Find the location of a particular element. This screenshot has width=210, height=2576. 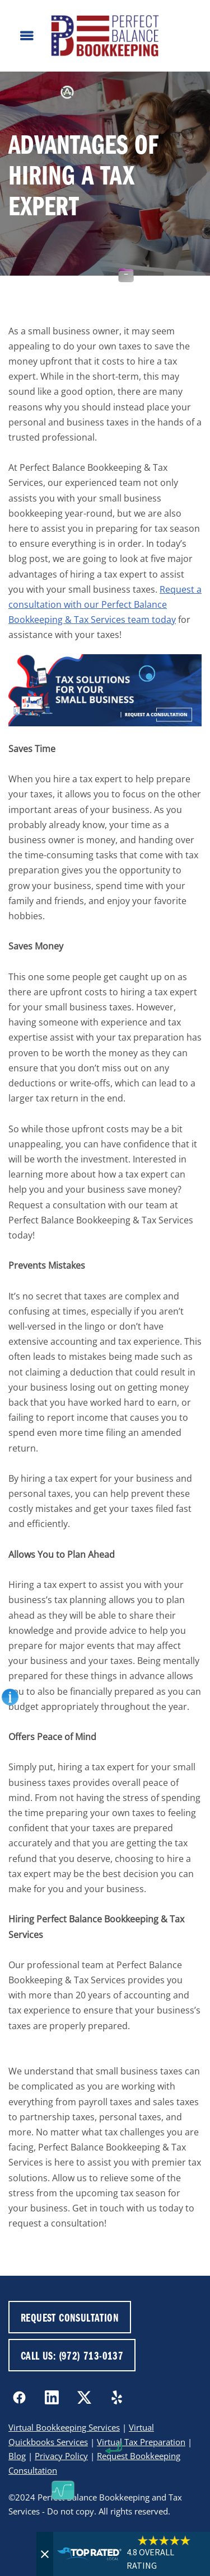

open the software update manager is located at coordinates (67, 92).